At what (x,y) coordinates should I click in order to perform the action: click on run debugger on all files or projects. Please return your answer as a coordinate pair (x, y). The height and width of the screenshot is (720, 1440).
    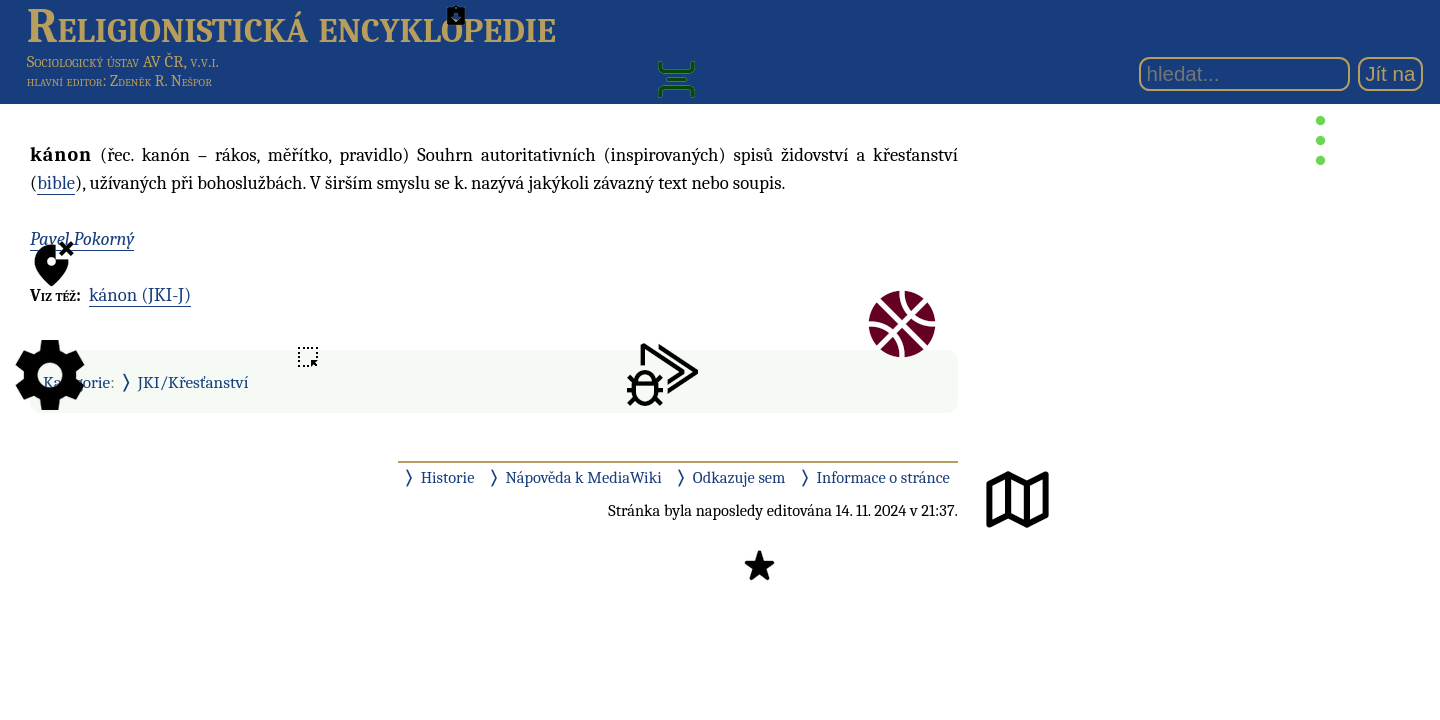
    Looking at the image, I should click on (663, 370).